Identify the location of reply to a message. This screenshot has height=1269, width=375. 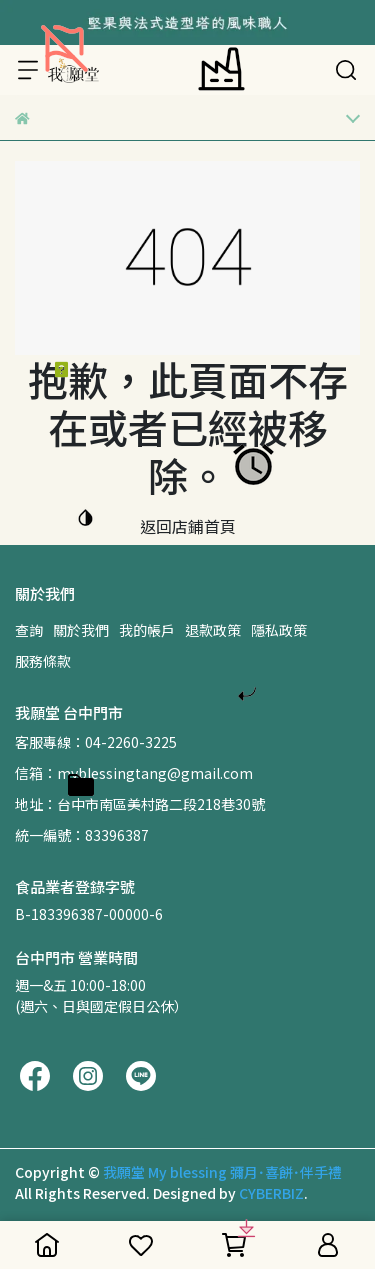
(247, 694).